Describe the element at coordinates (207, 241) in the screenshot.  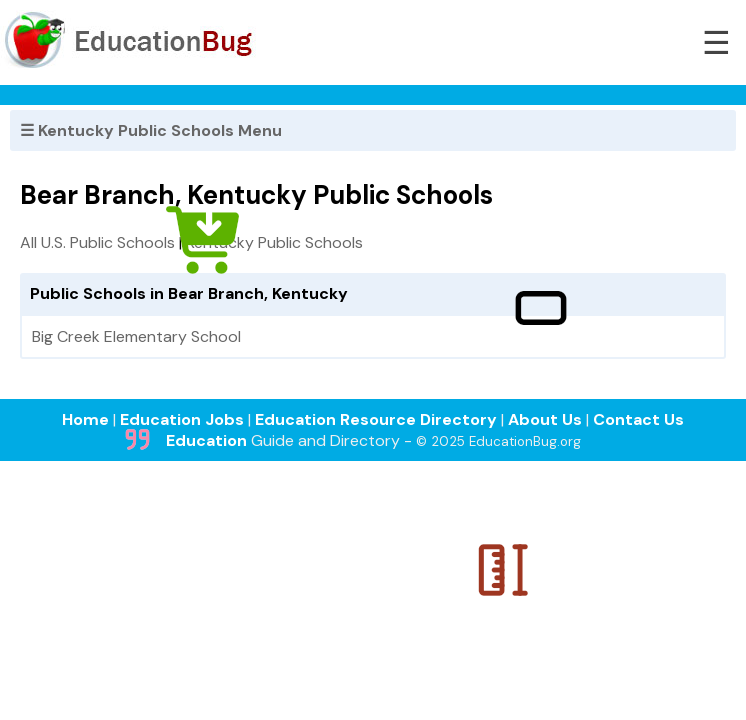
I see `add item to shopping cart` at that location.